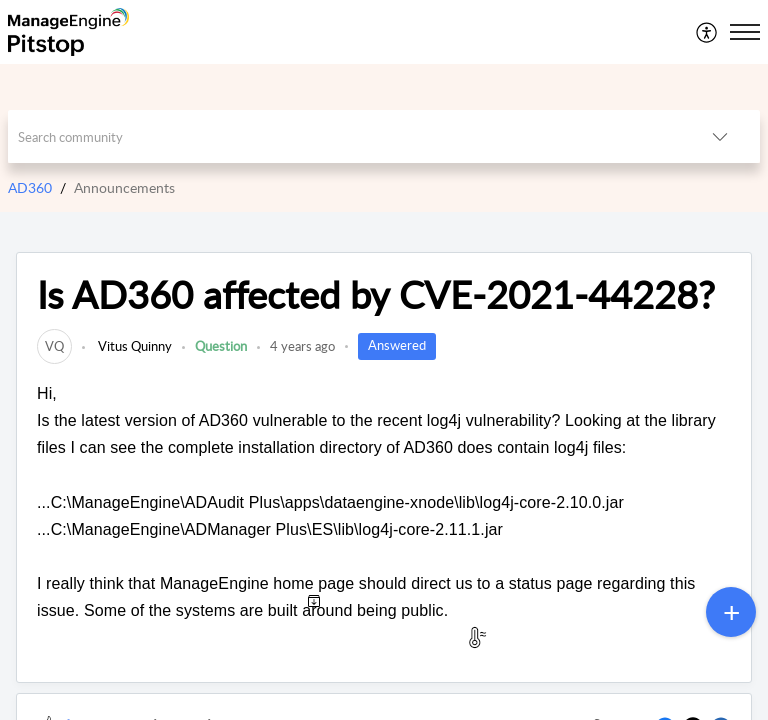 This screenshot has width=768, height=720. Describe the element at coordinates (475, 637) in the screenshot. I see `indicates high temperature or heat warning` at that location.